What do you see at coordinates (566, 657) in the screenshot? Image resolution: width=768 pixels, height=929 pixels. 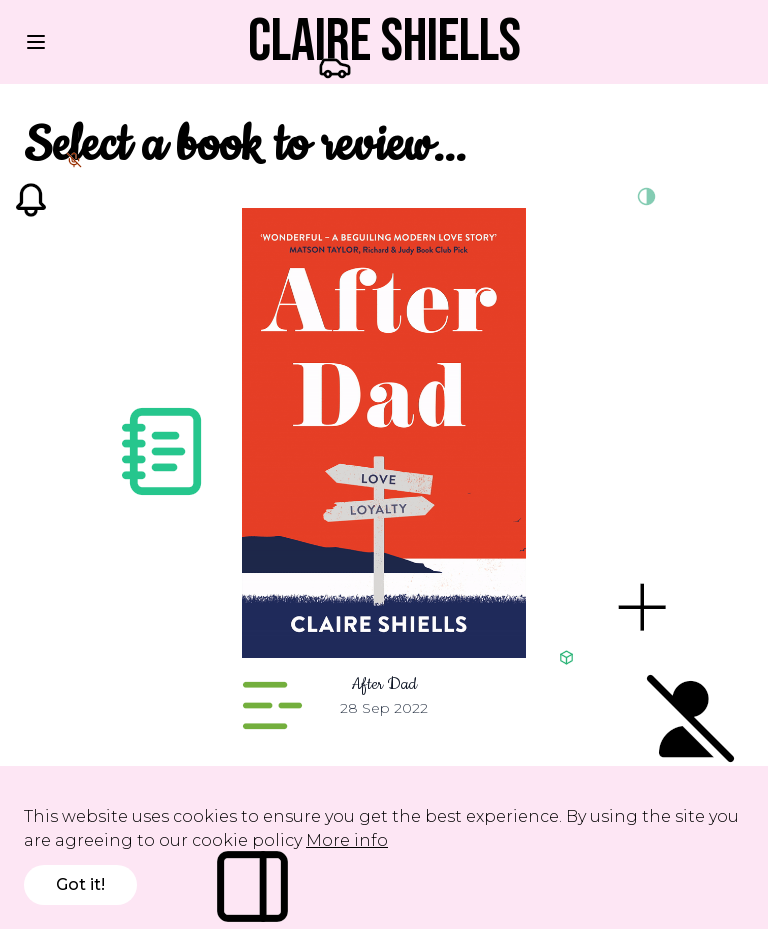 I see `view package or shipment details` at bounding box center [566, 657].